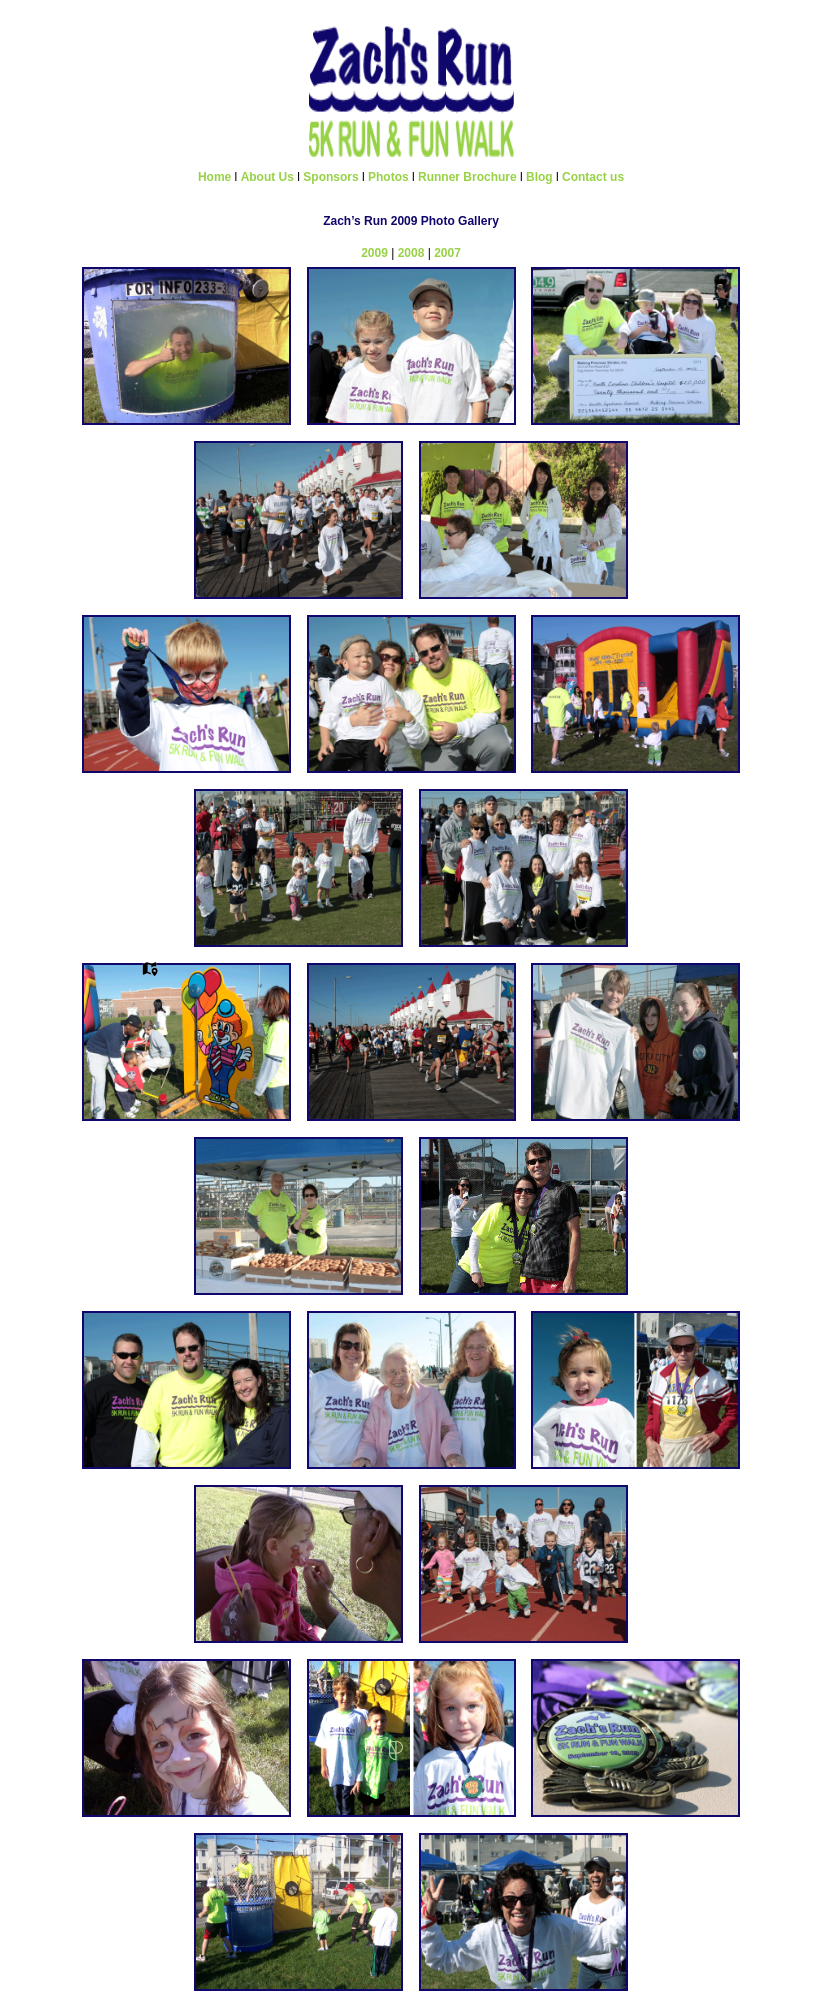  I want to click on view map with pinned location, so click(149, 968).